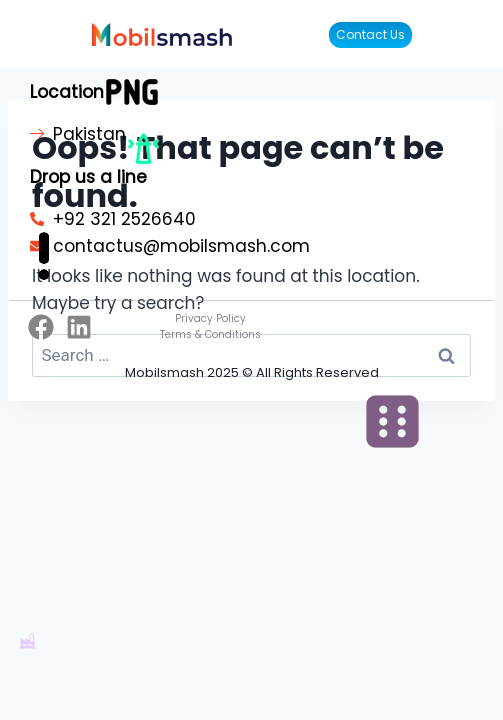  Describe the element at coordinates (143, 148) in the screenshot. I see `navigate to lighthouse or maritime location` at that location.